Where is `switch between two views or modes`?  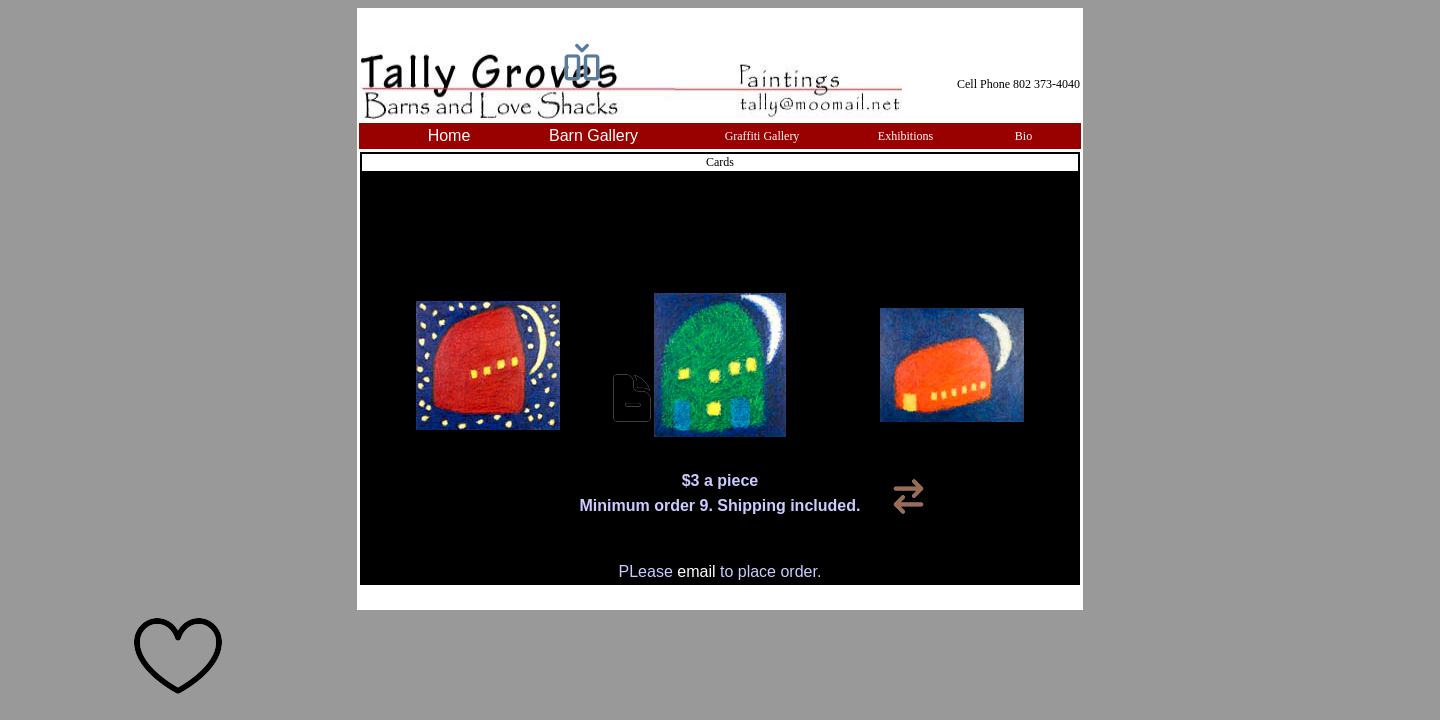
switch between two views or modes is located at coordinates (908, 496).